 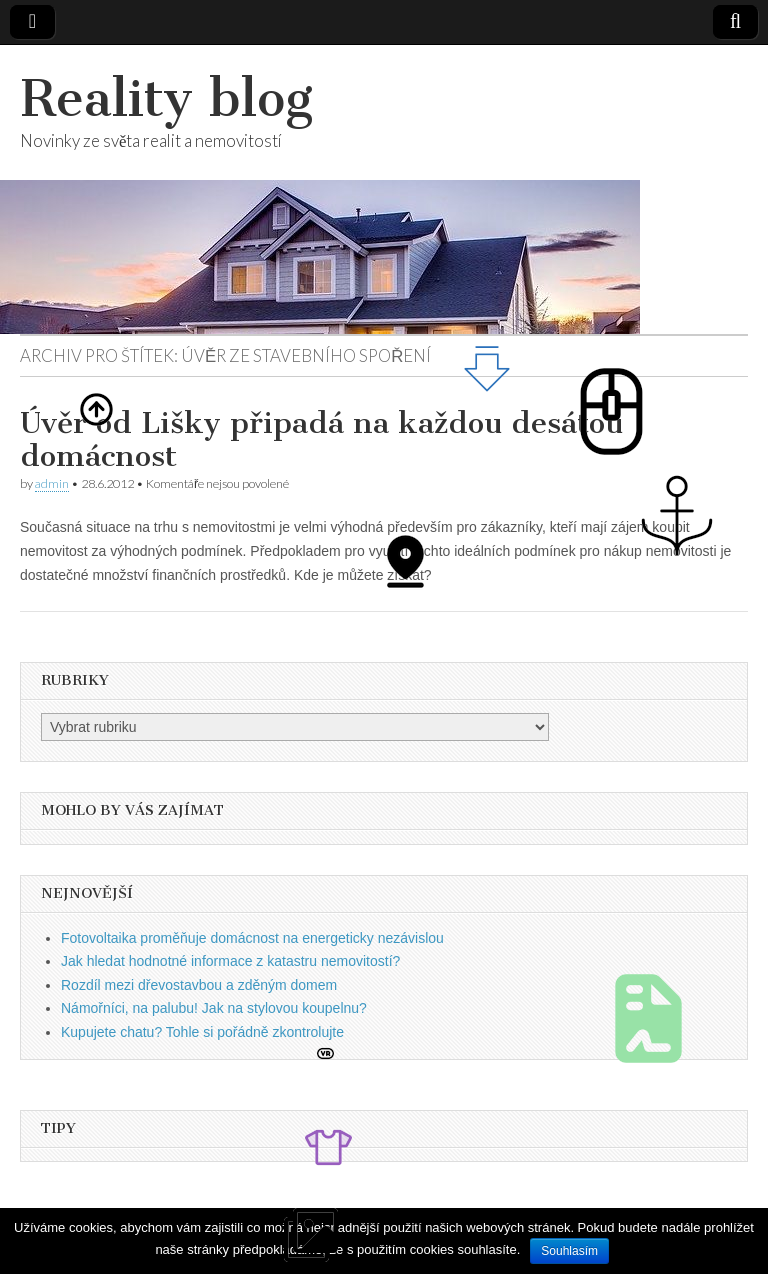 I want to click on access virtual reality mode or settings, so click(x=325, y=1053).